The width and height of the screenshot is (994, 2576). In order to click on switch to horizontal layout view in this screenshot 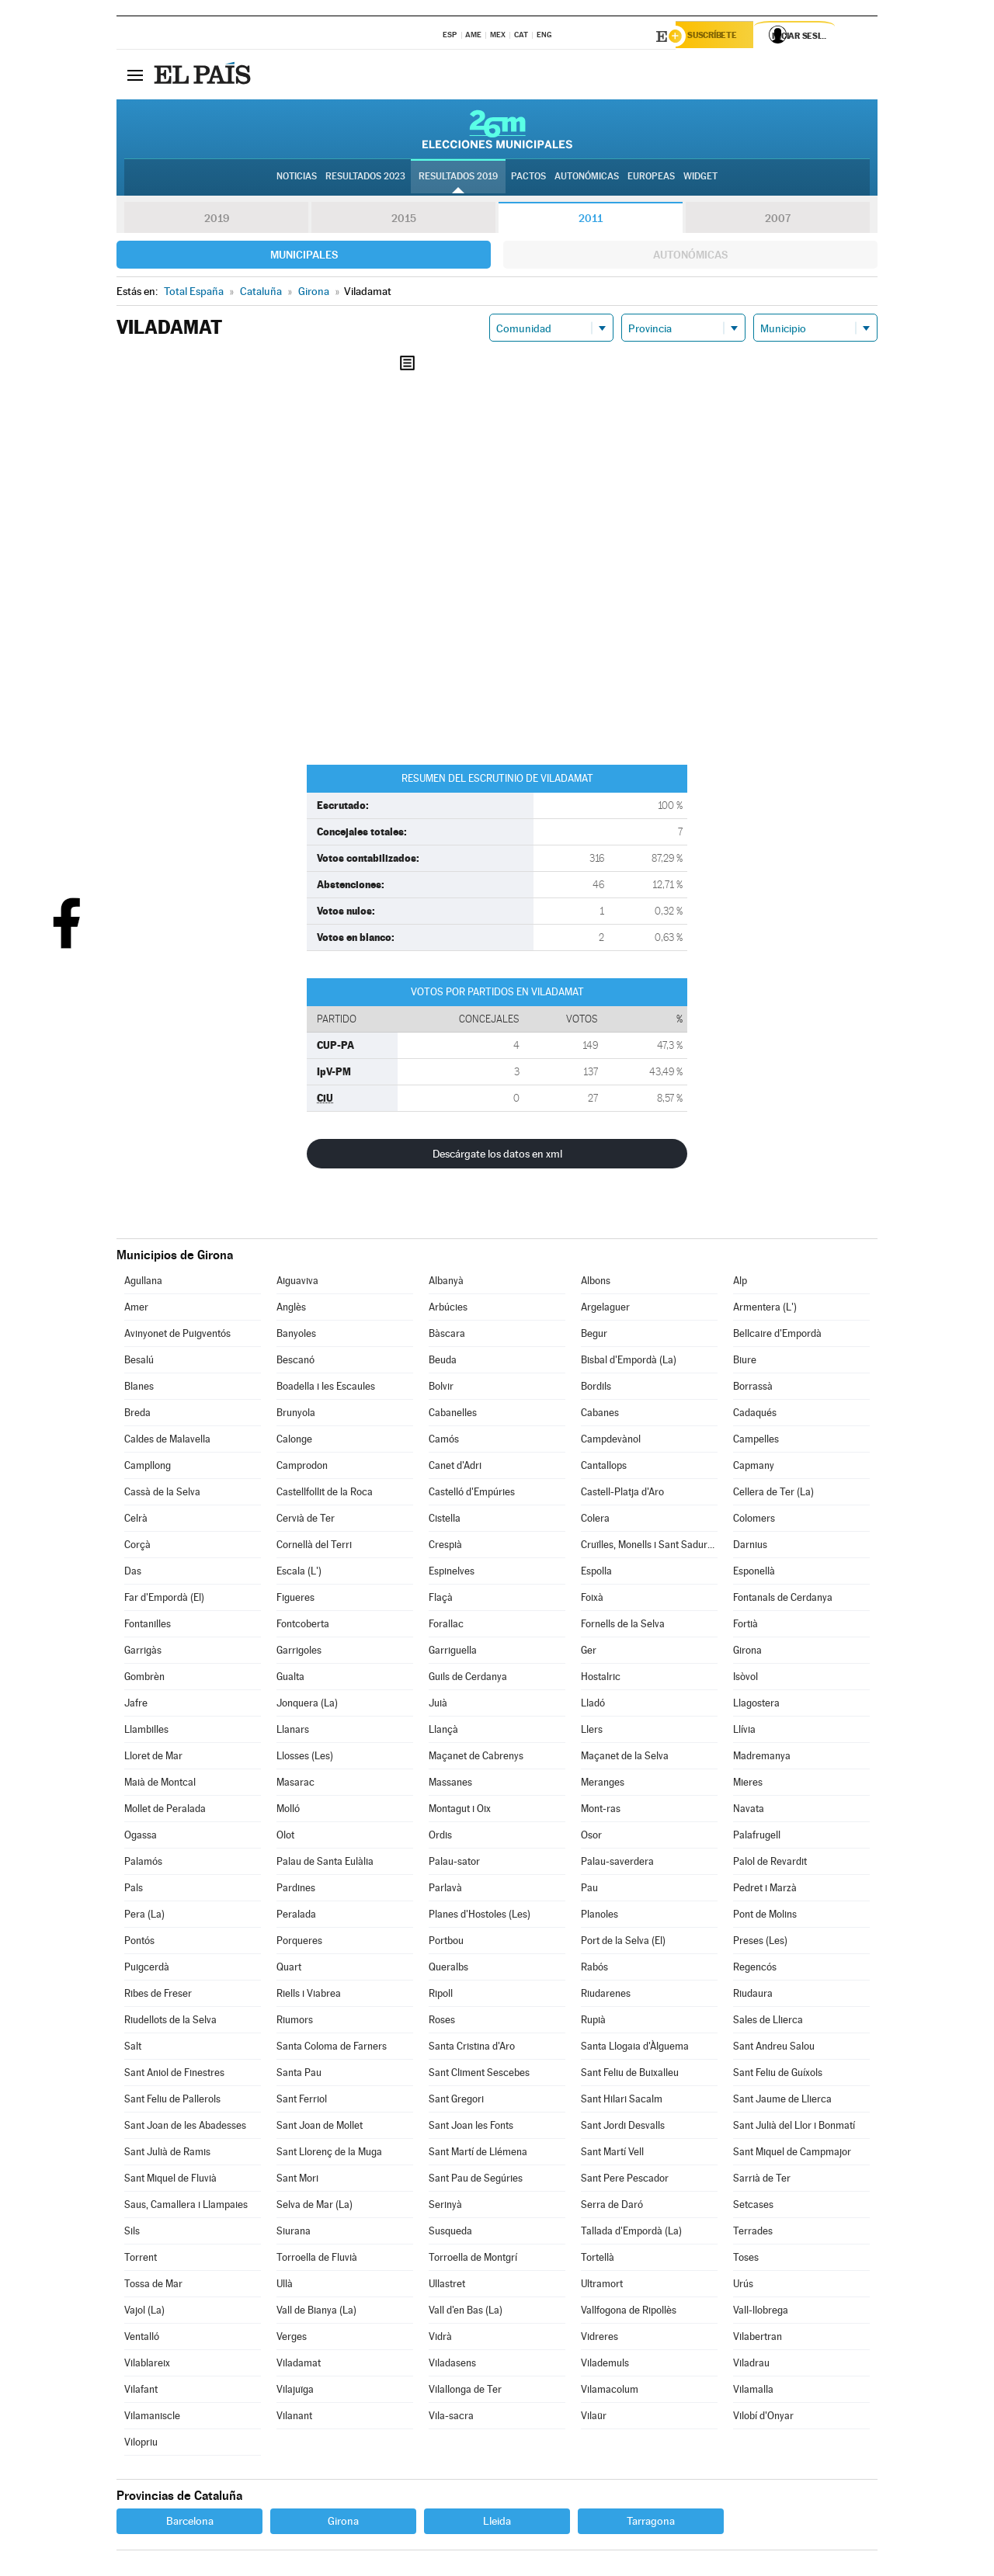, I will do `click(407, 363)`.